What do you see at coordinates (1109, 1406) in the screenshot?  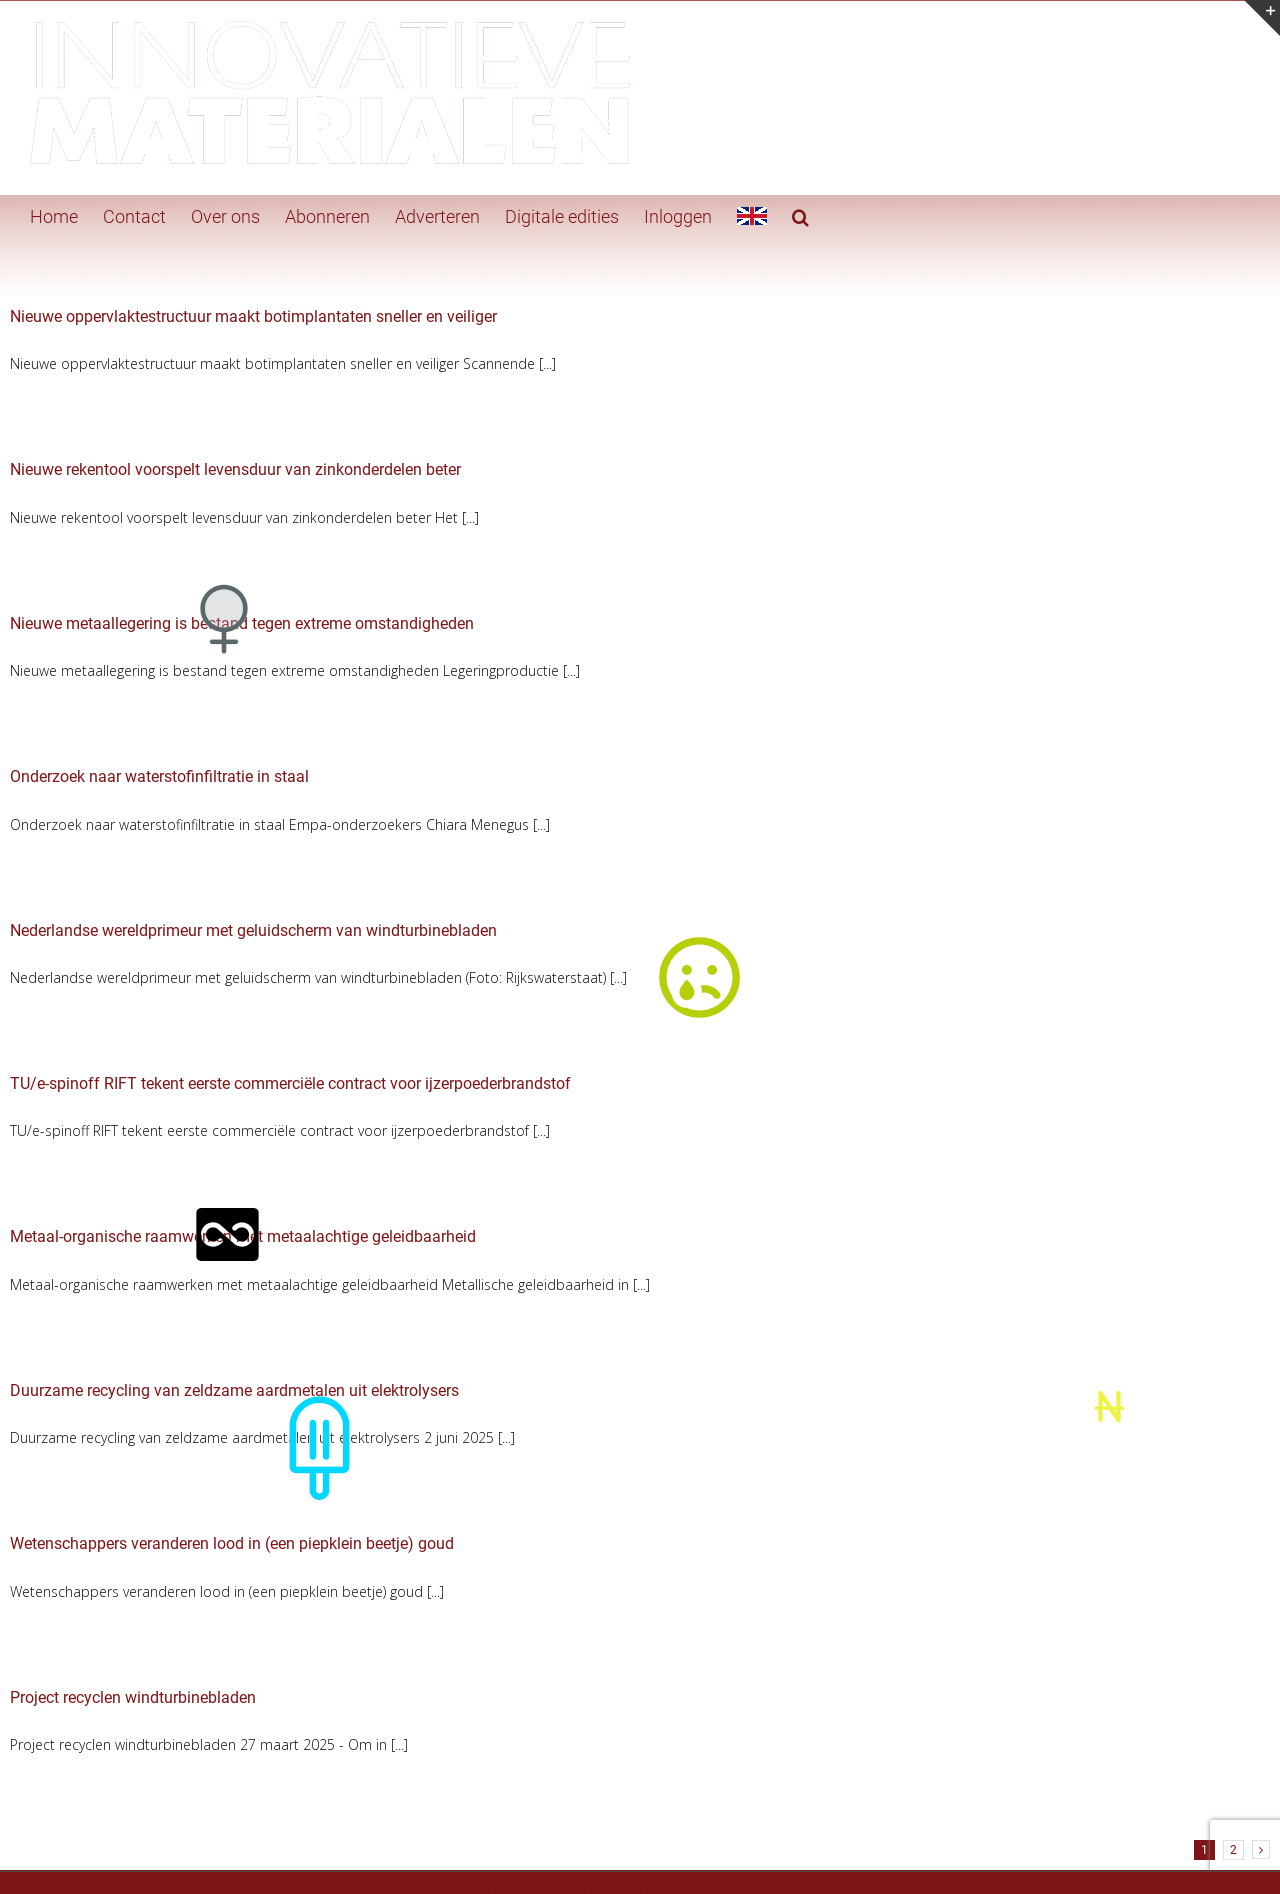 I see `indicates Nigerian naira currency` at bounding box center [1109, 1406].